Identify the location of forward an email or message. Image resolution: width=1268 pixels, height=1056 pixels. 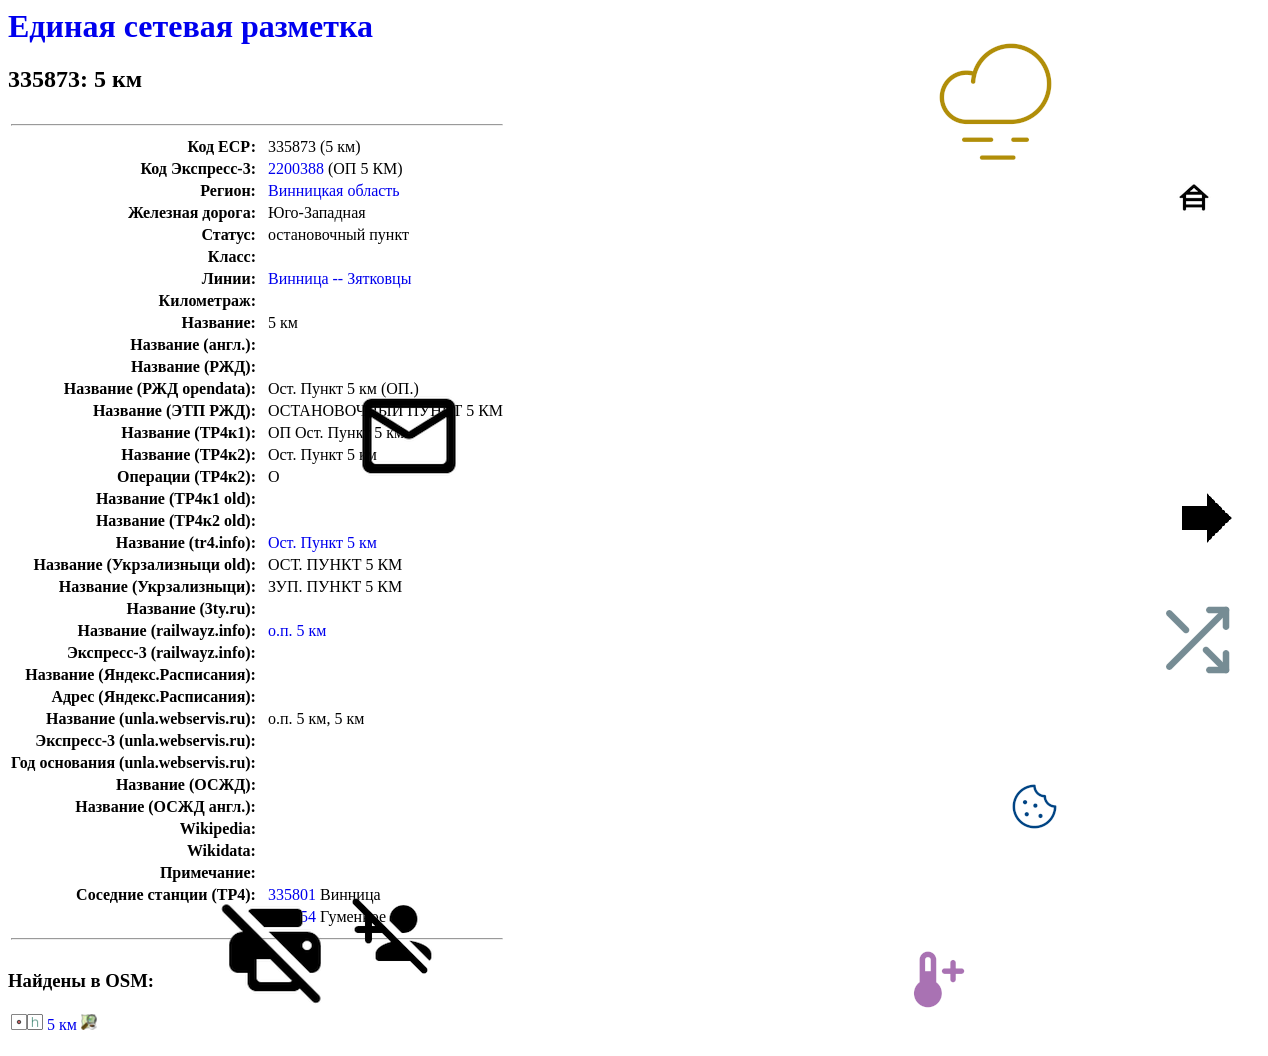
(1207, 518).